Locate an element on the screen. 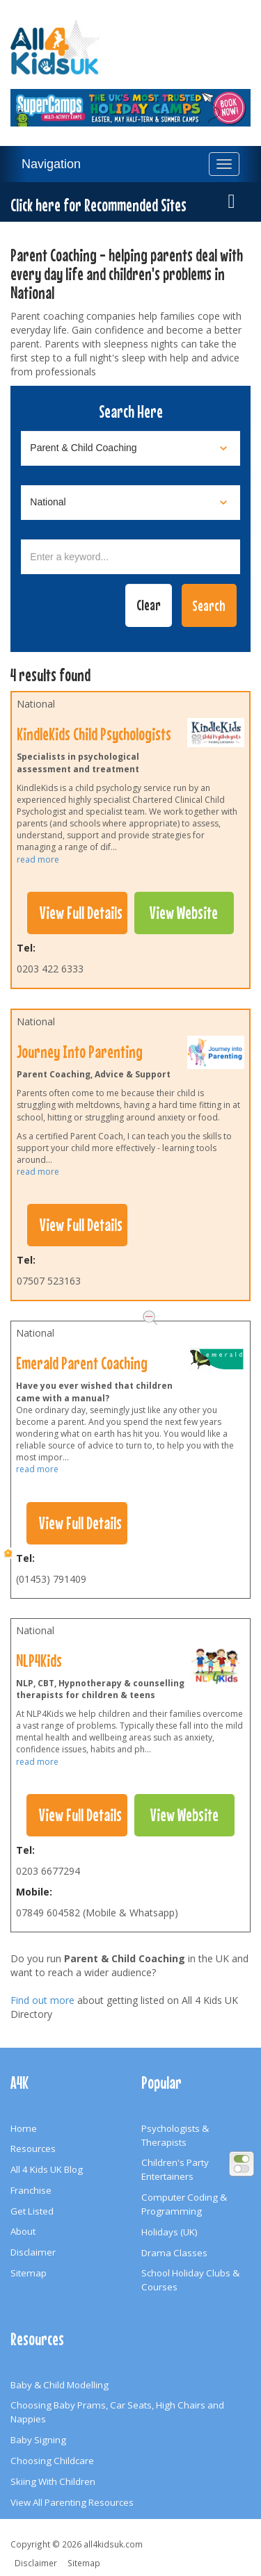  open the home app is located at coordinates (8, 1553).